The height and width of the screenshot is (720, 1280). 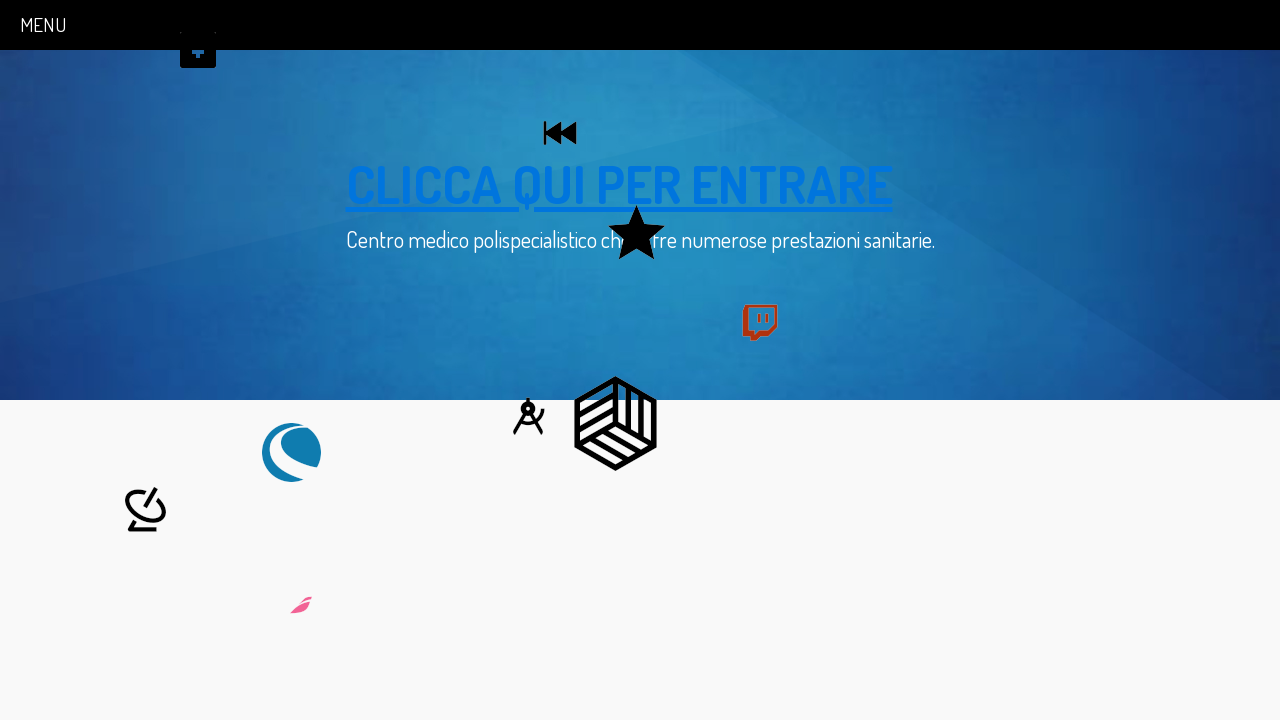 I want to click on celestron brand logo, so click(x=291, y=452).